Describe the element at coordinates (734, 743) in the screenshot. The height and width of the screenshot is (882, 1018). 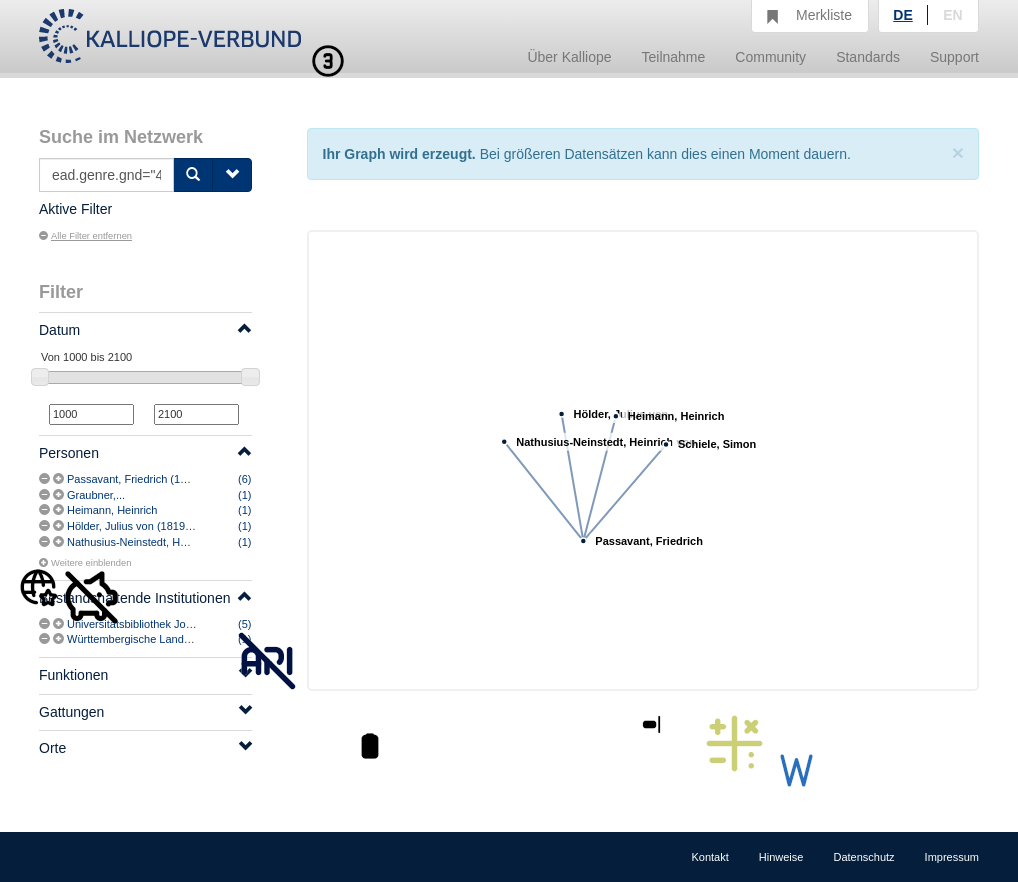
I see `open calculator or math tools` at that location.